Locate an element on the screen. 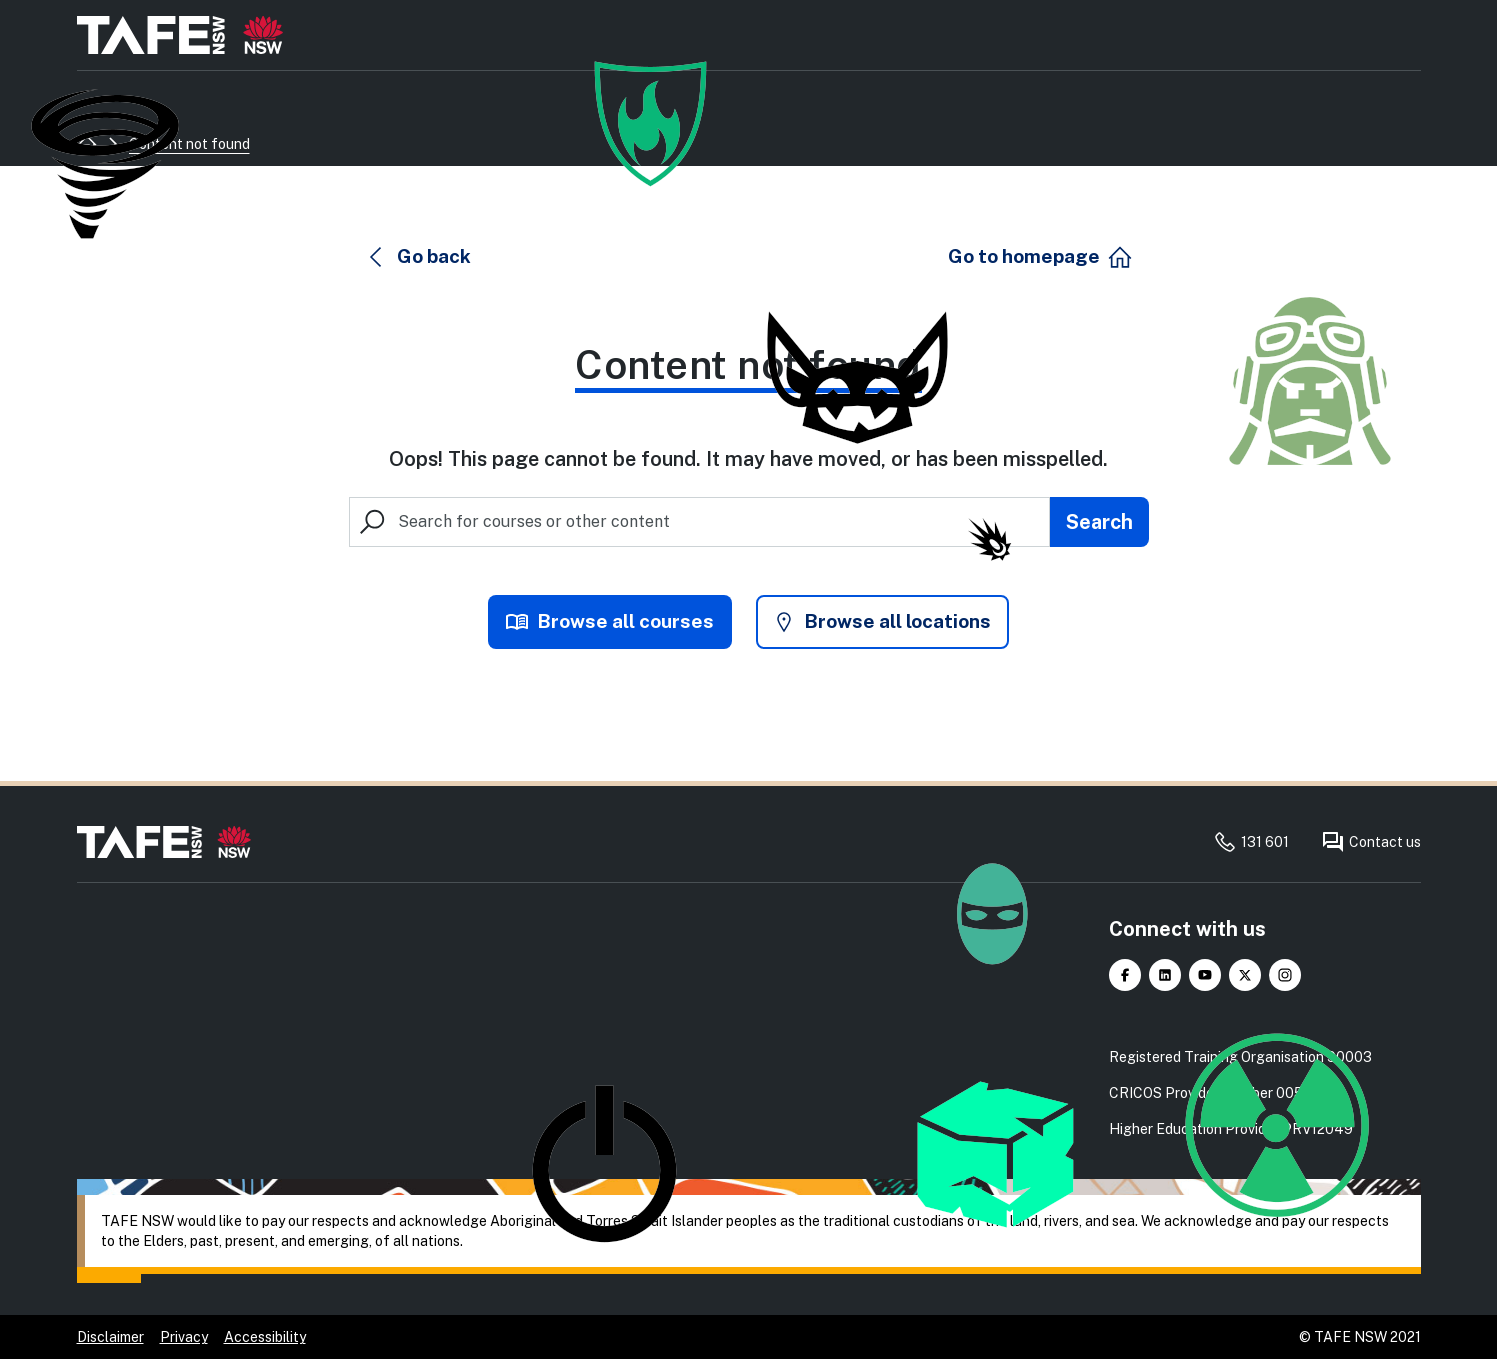  select goblin character or enemy type is located at coordinates (857, 382).